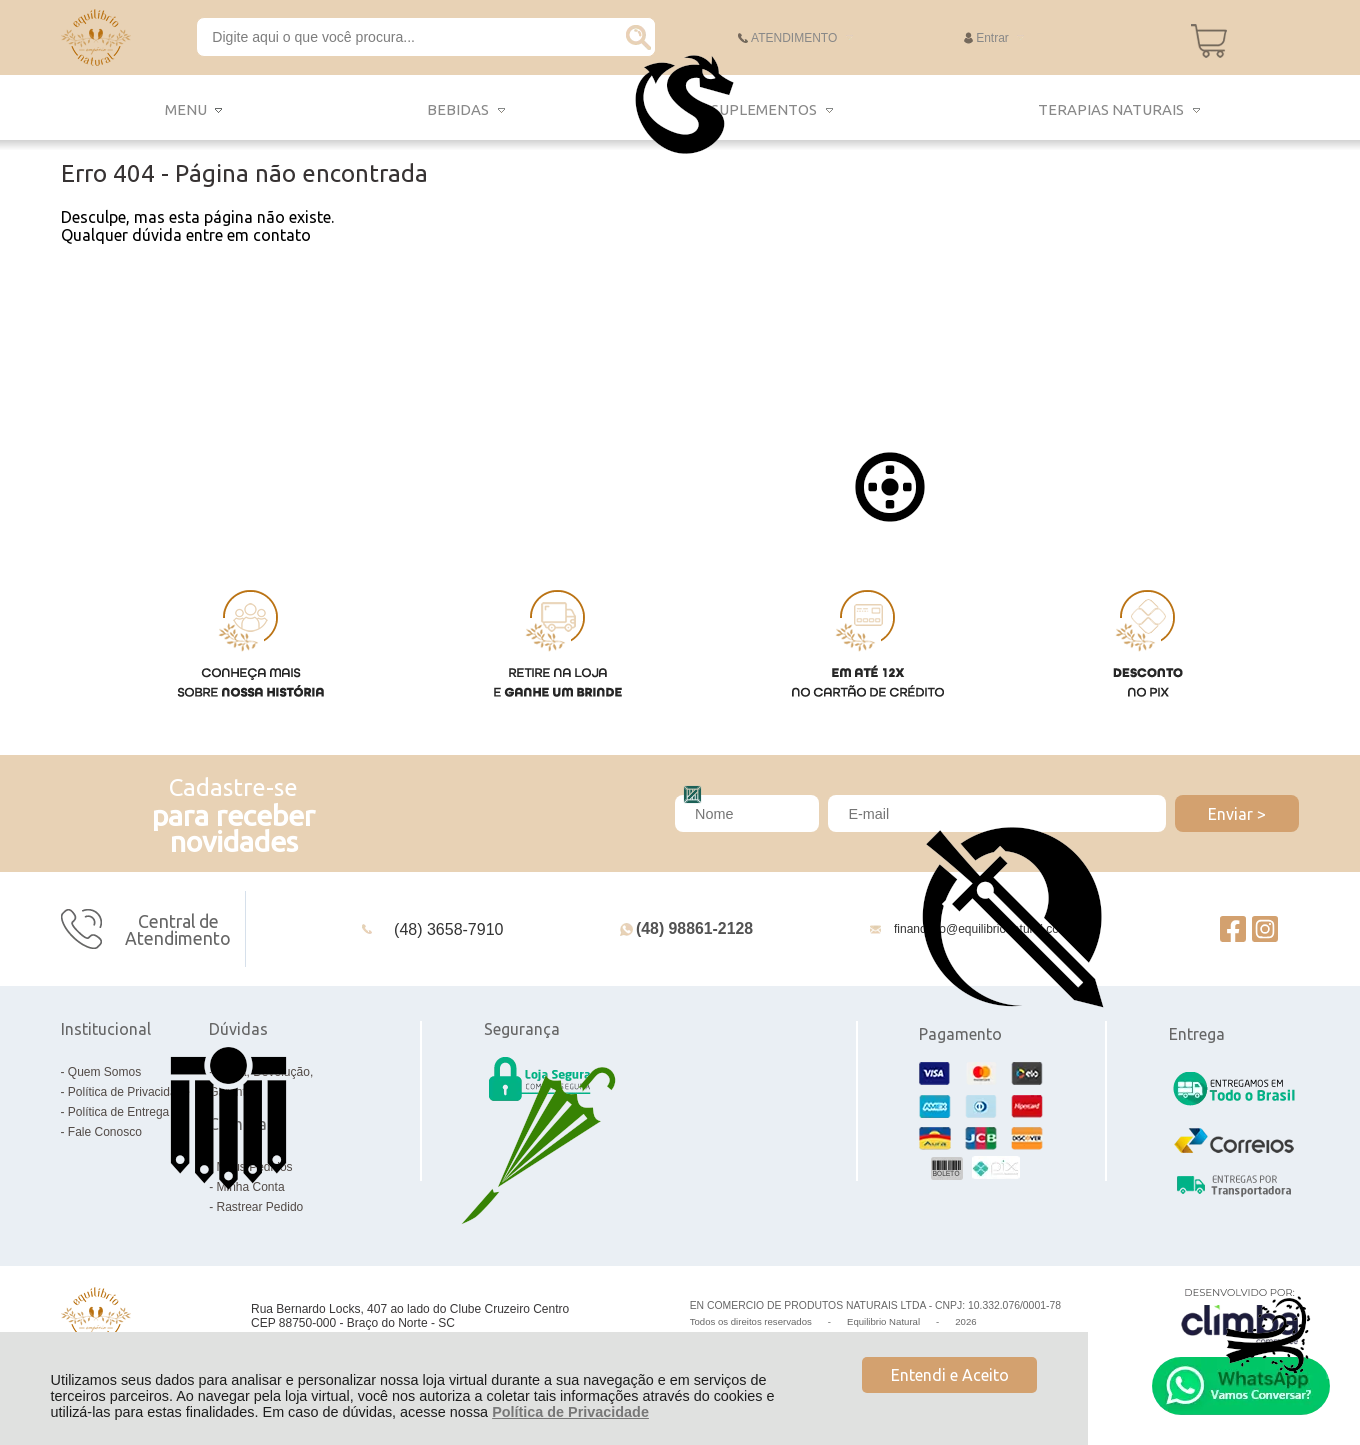 The image size is (1360, 1445). Describe the element at coordinates (1268, 1336) in the screenshot. I see `indicates sandstorm or dust storm weather condition` at that location.